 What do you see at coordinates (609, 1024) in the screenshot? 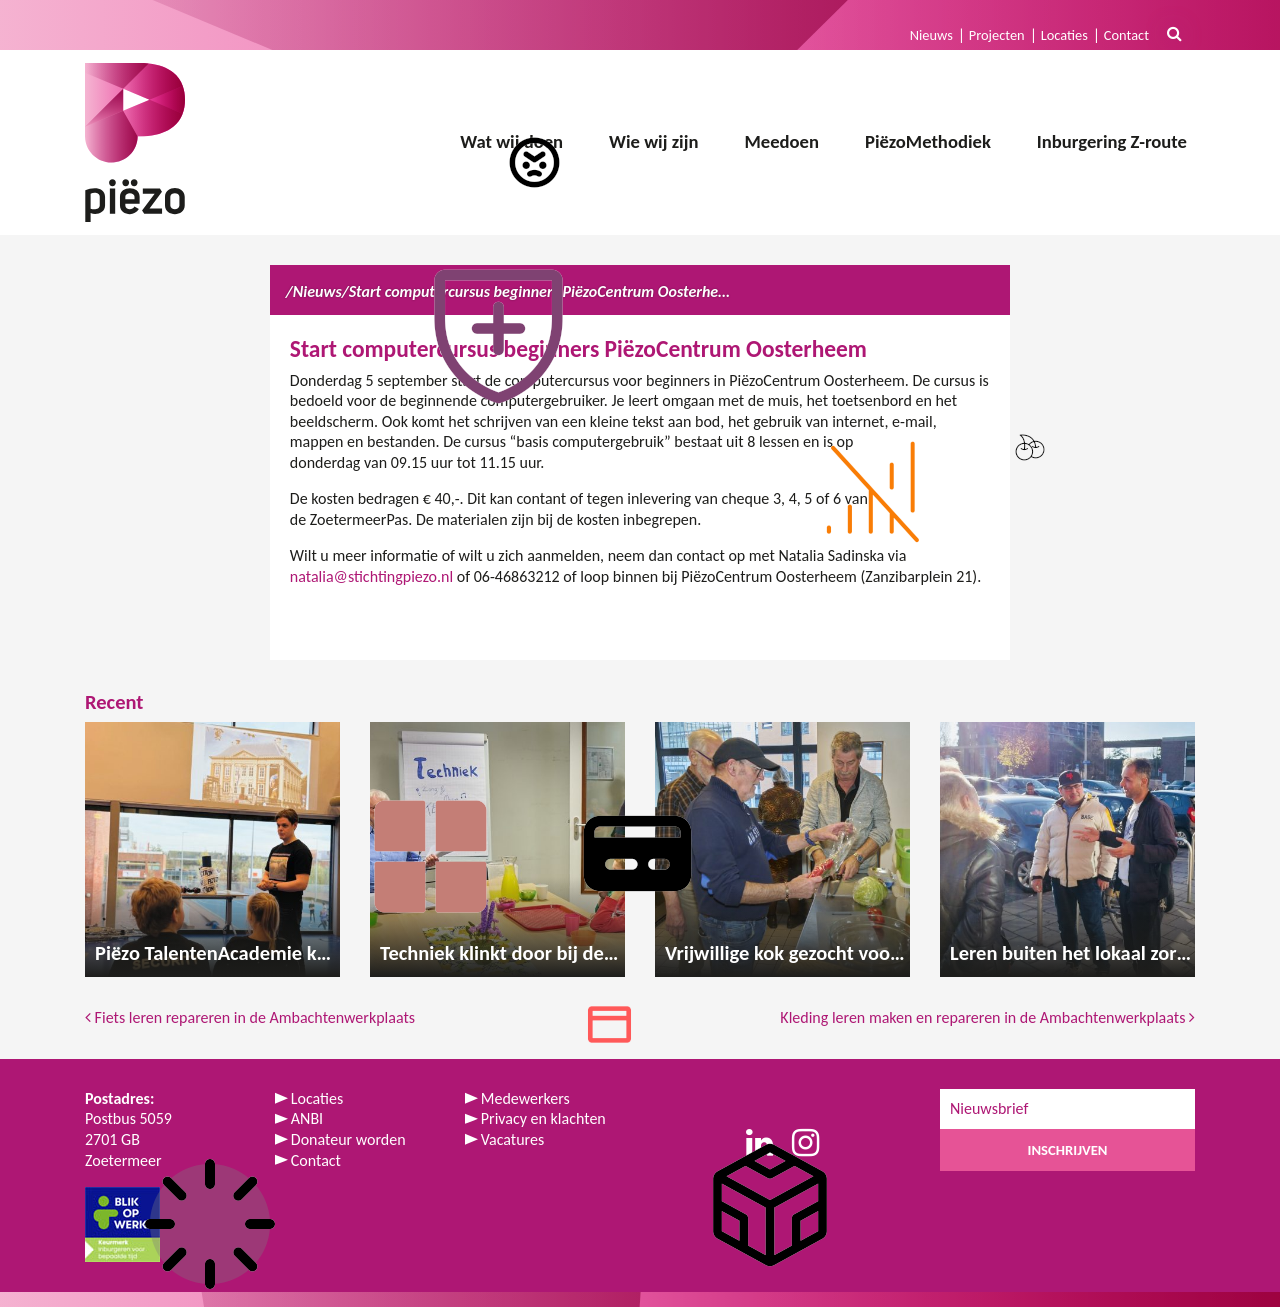
I see `open web browser` at bounding box center [609, 1024].